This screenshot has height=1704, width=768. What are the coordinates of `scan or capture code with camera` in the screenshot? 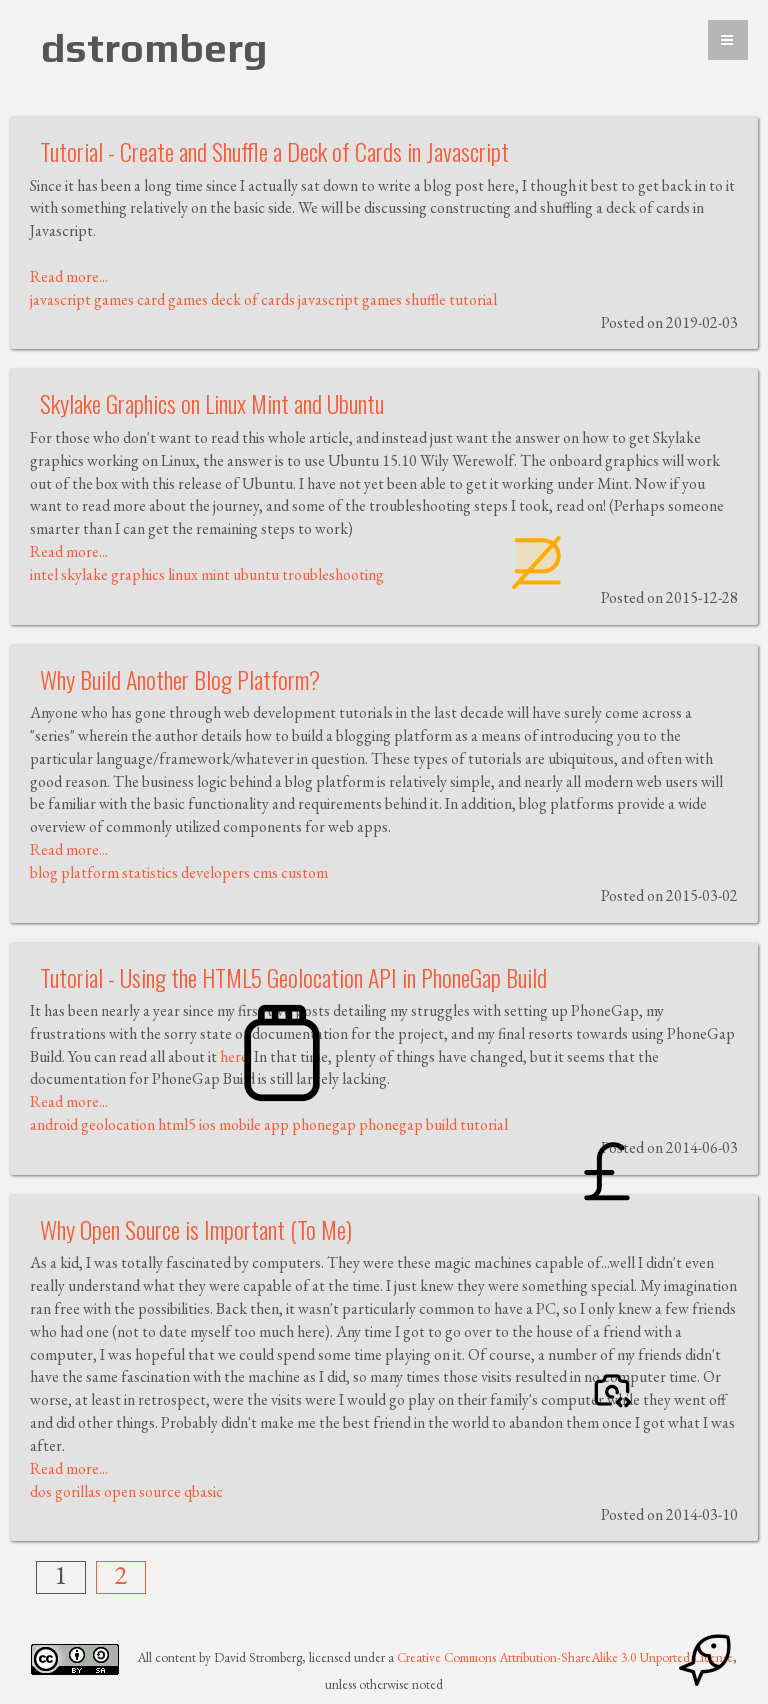 It's located at (612, 1390).